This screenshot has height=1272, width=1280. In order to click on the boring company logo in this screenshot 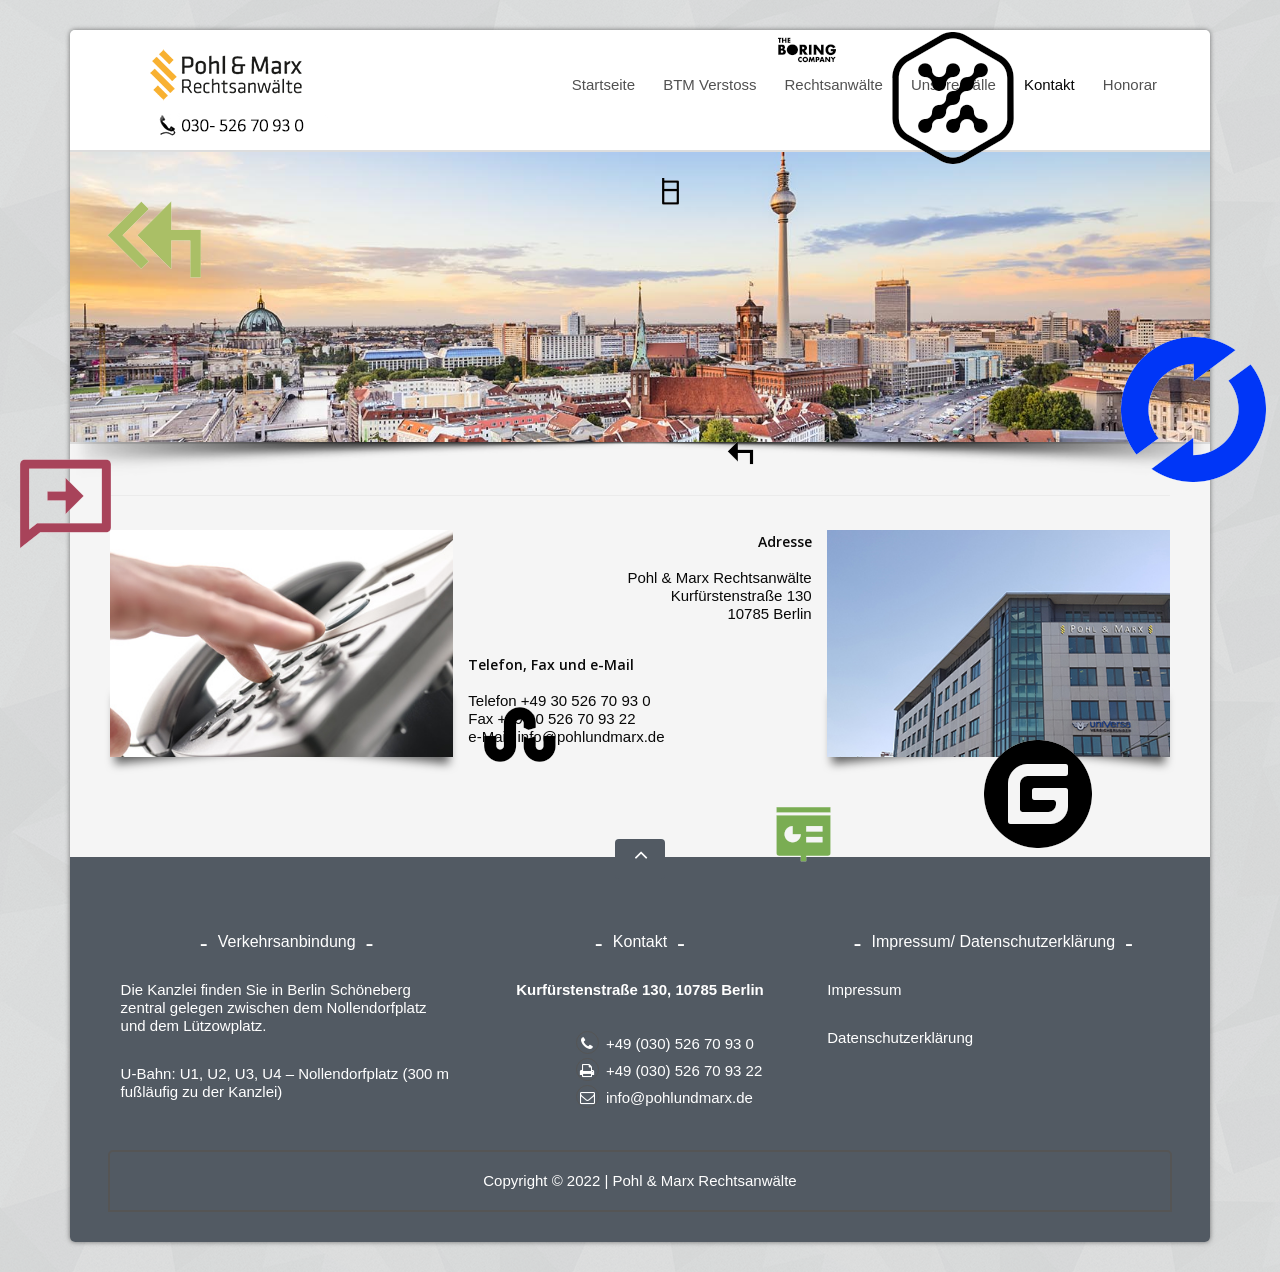, I will do `click(807, 50)`.